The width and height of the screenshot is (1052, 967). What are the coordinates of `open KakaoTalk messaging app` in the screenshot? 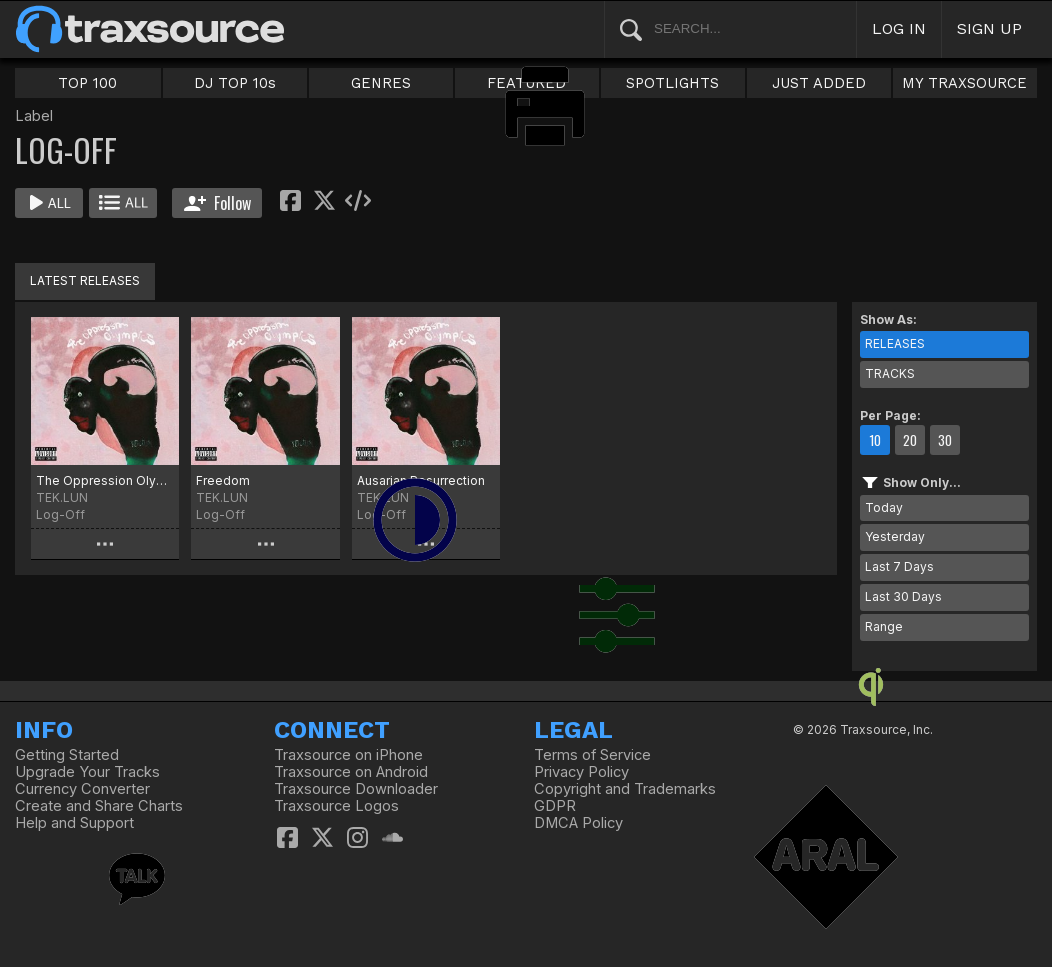 It's located at (137, 878).